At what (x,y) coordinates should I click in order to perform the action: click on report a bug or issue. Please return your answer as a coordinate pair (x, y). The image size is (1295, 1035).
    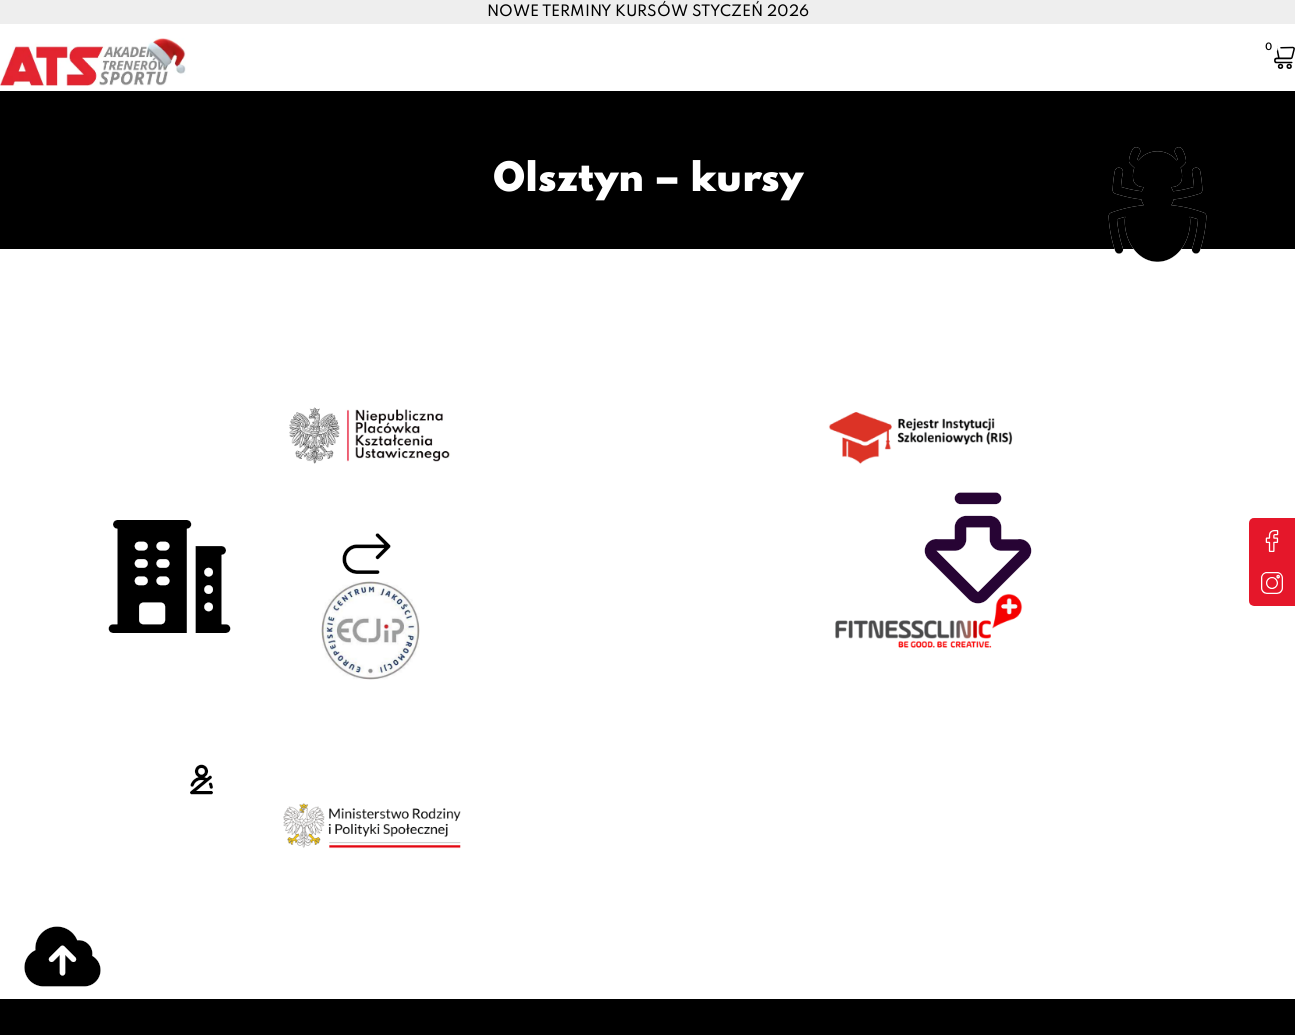
    Looking at the image, I should click on (1157, 204).